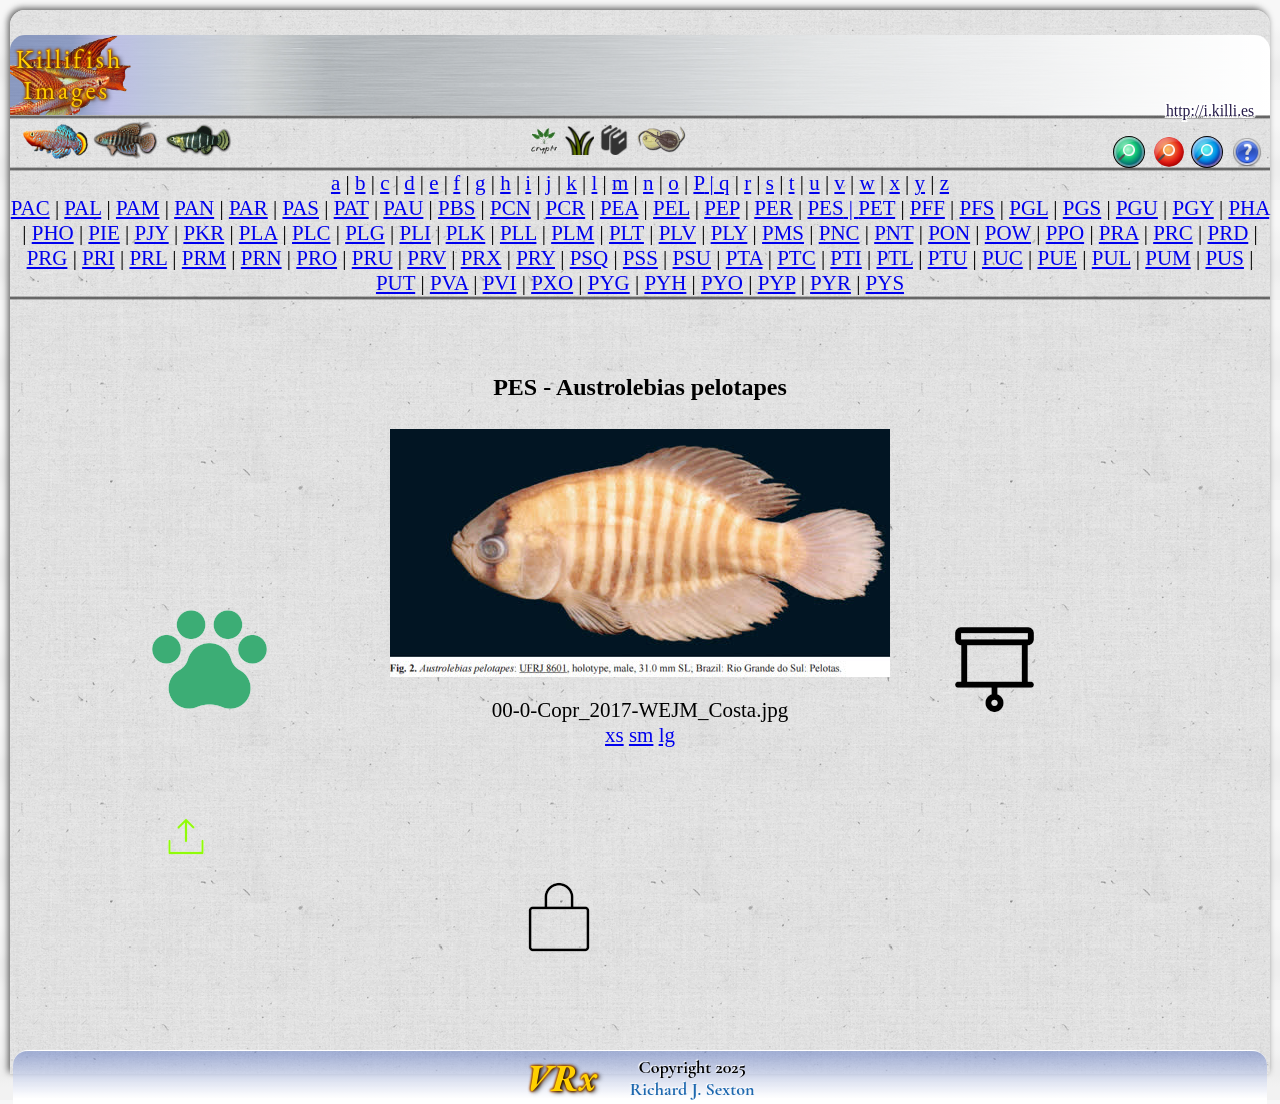 This screenshot has height=1104, width=1280. Describe the element at coordinates (994, 663) in the screenshot. I see `start a presentation` at that location.